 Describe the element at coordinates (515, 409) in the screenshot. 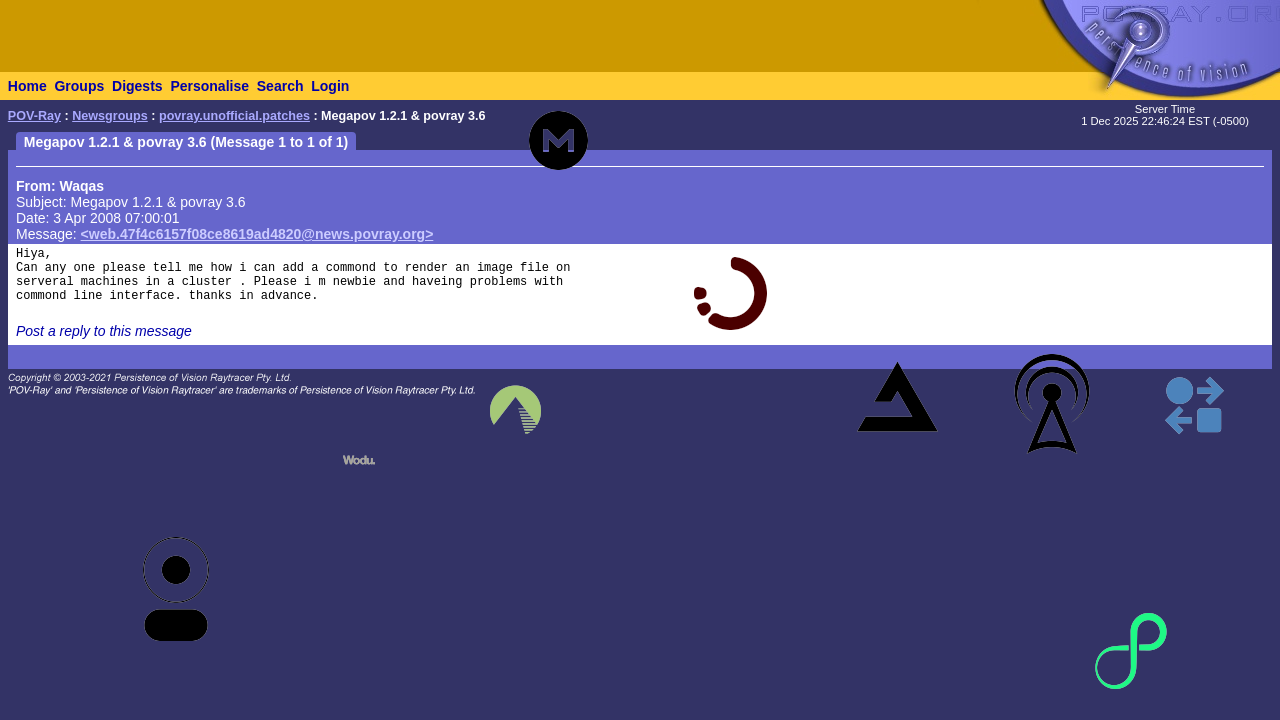

I see `link to Codeberg repository` at that location.